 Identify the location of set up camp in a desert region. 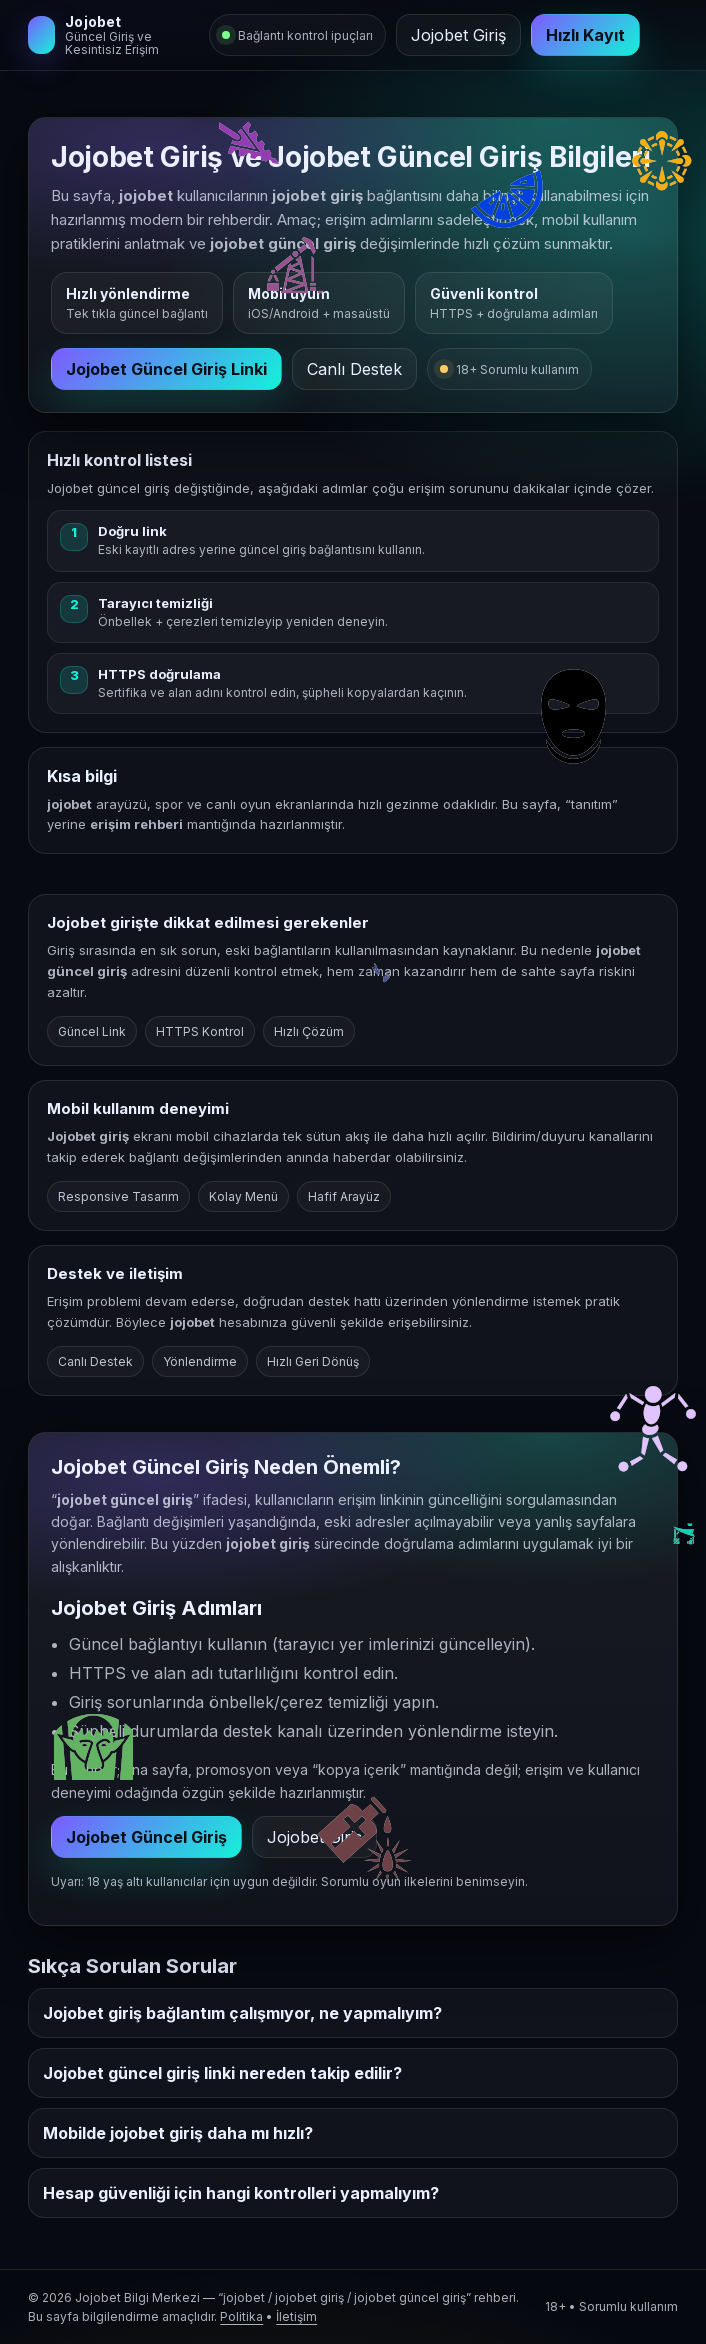
(684, 1534).